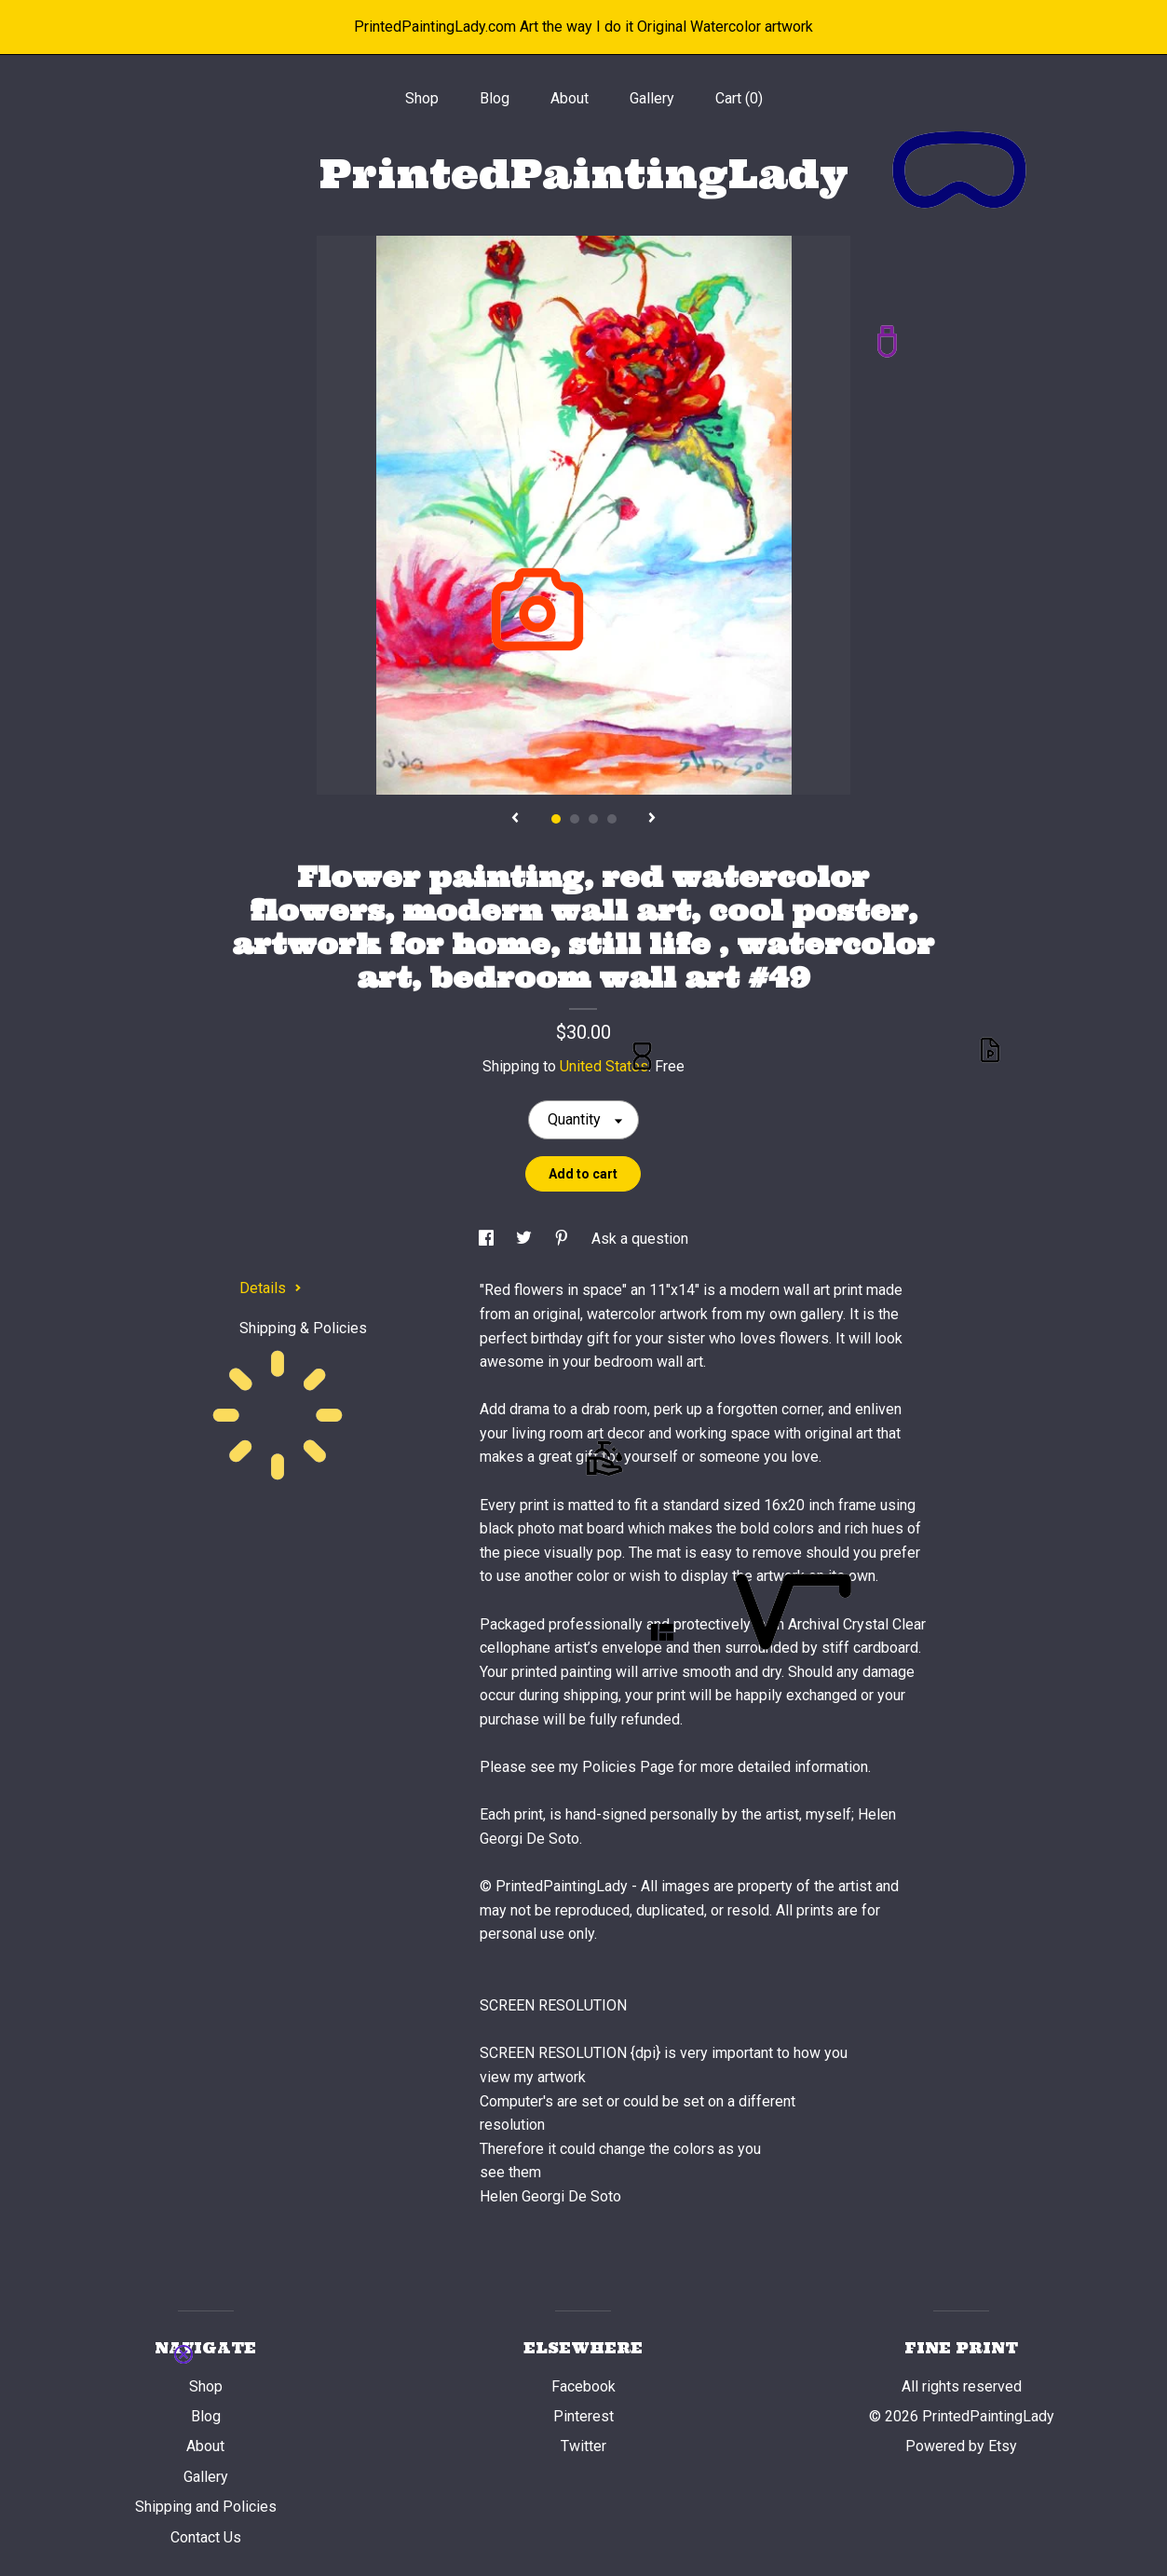 This screenshot has height=2576, width=1167. I want to click on hand washing or hygiene reminder, so click(605, 1458).